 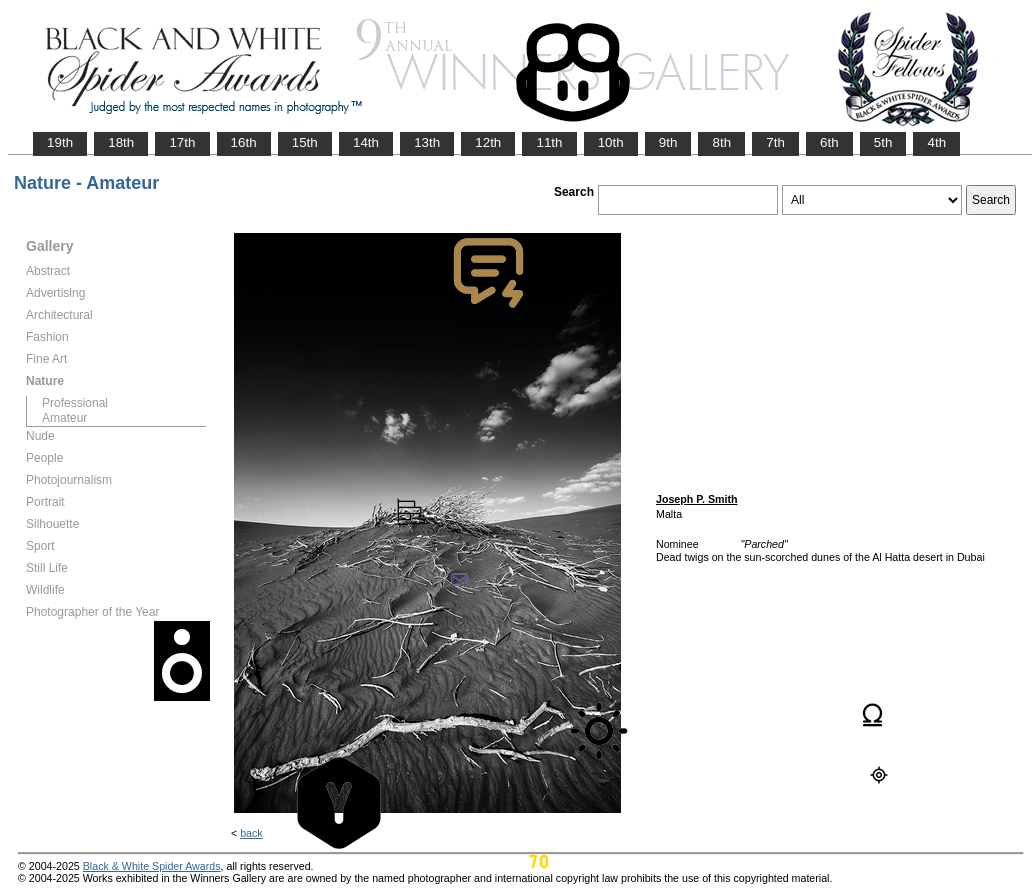 What do you see at coordinates (573, 70) in the screenshot?
I see `access github copilot AI coding assistant` at bounding box center [573, 70].